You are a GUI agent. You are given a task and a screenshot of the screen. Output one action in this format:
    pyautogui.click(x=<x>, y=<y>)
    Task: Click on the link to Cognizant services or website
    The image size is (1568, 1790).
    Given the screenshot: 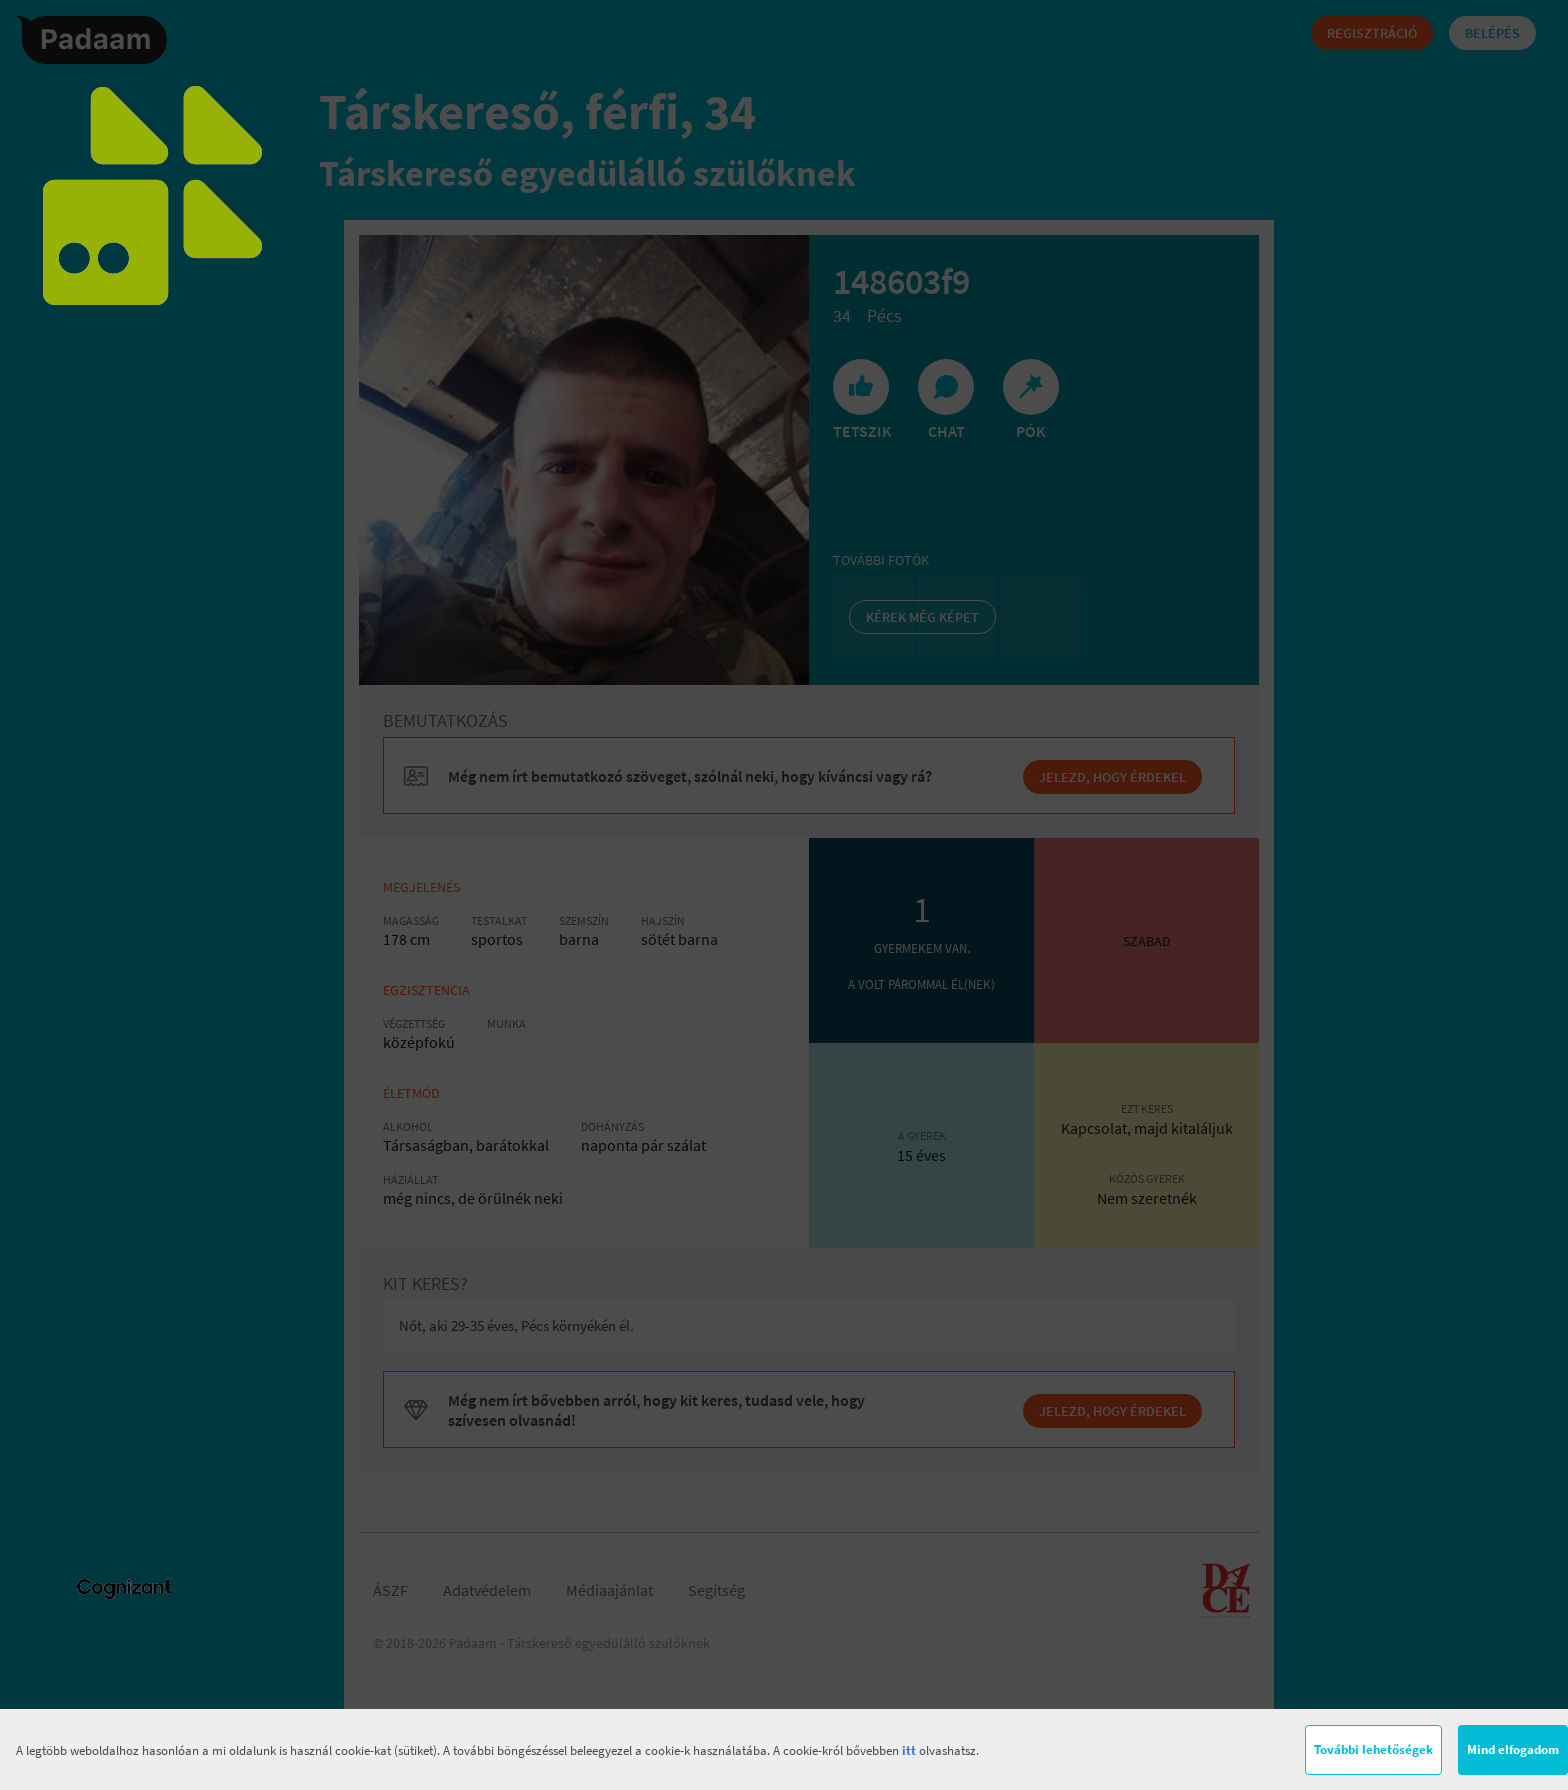 What is the action you would take?
    pyautogui.click(x=124, y=1589)
    